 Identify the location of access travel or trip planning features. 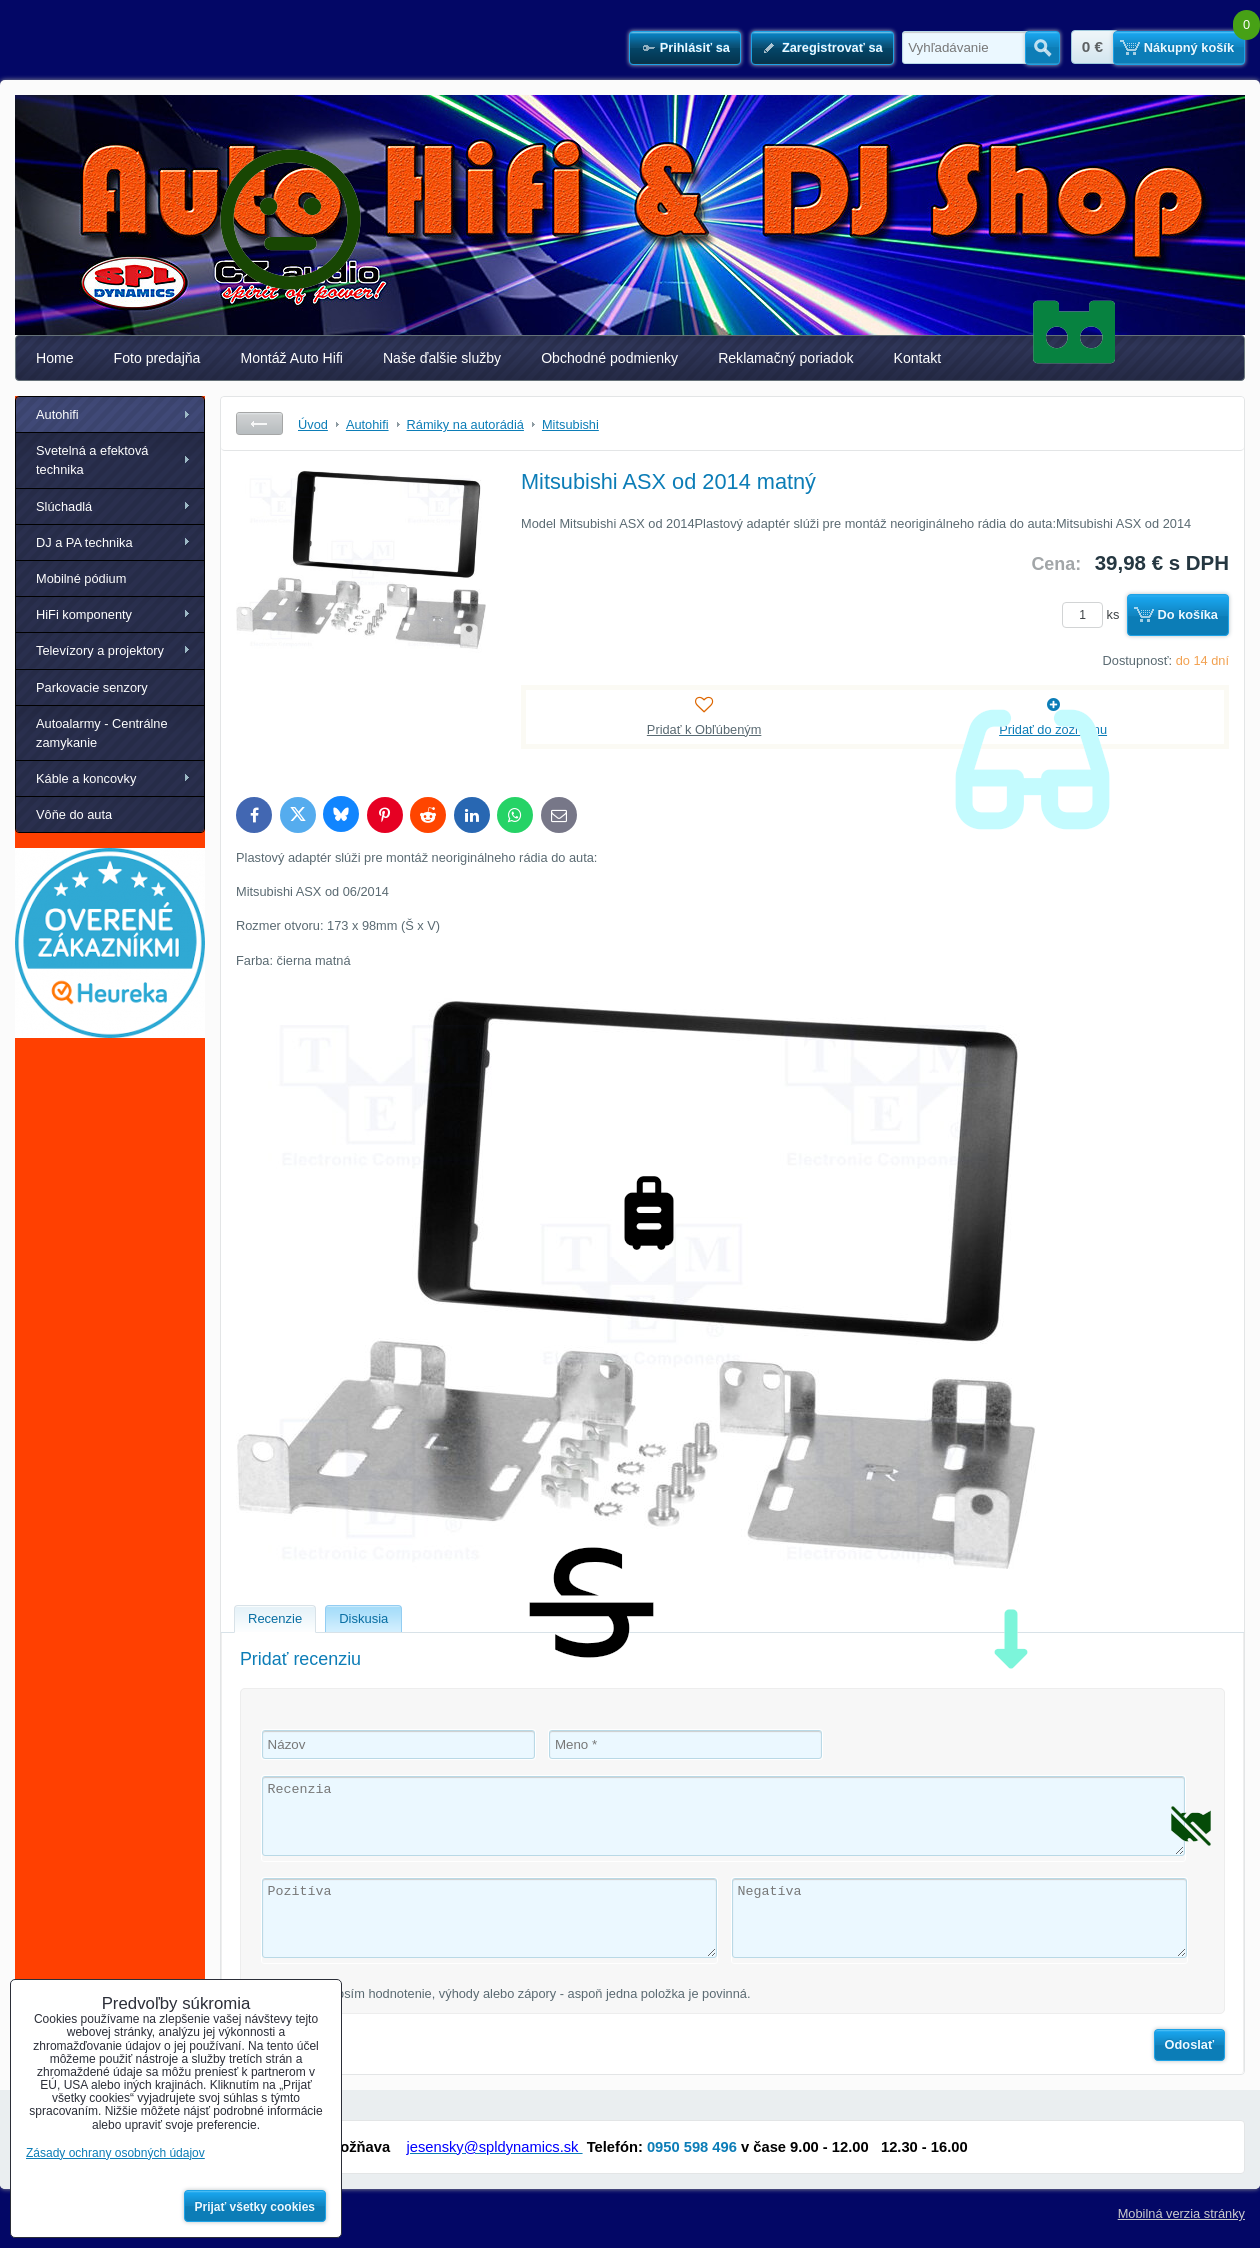
(649, 1213).